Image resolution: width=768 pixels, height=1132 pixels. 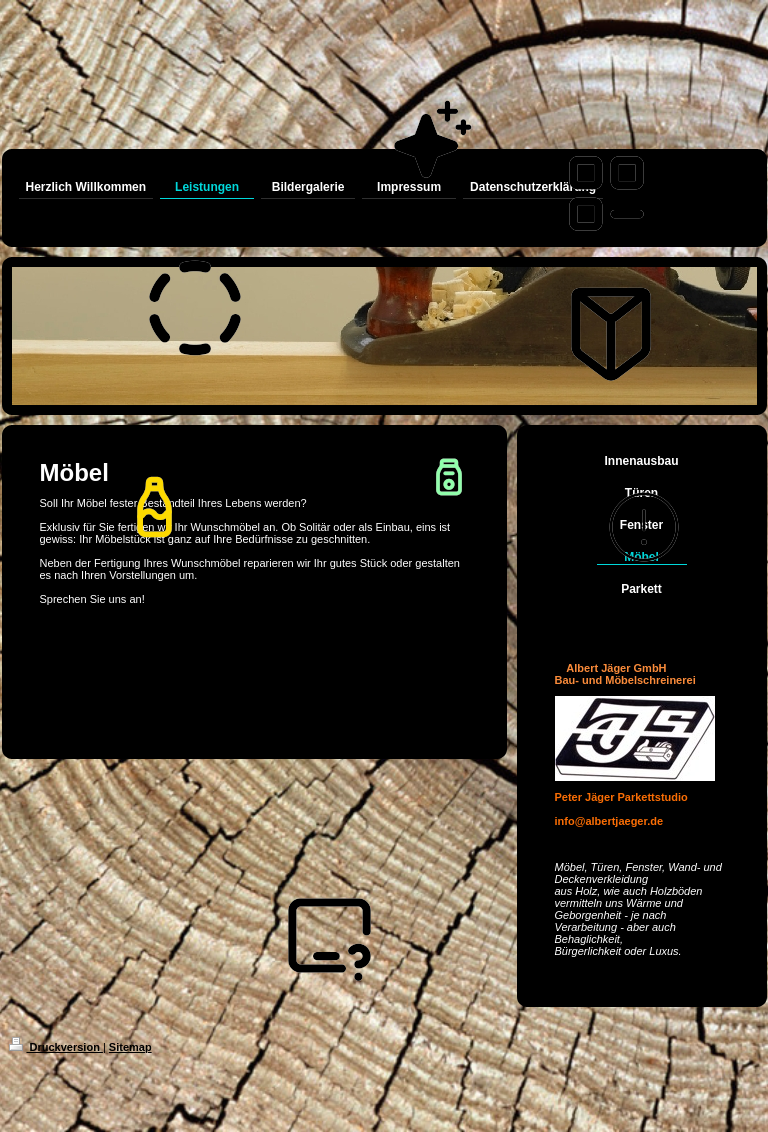 What do you see at coordinates (195, 308) in the screenshot?
I see `indicates loading or processing in progress` at bounding box center [195, 308].